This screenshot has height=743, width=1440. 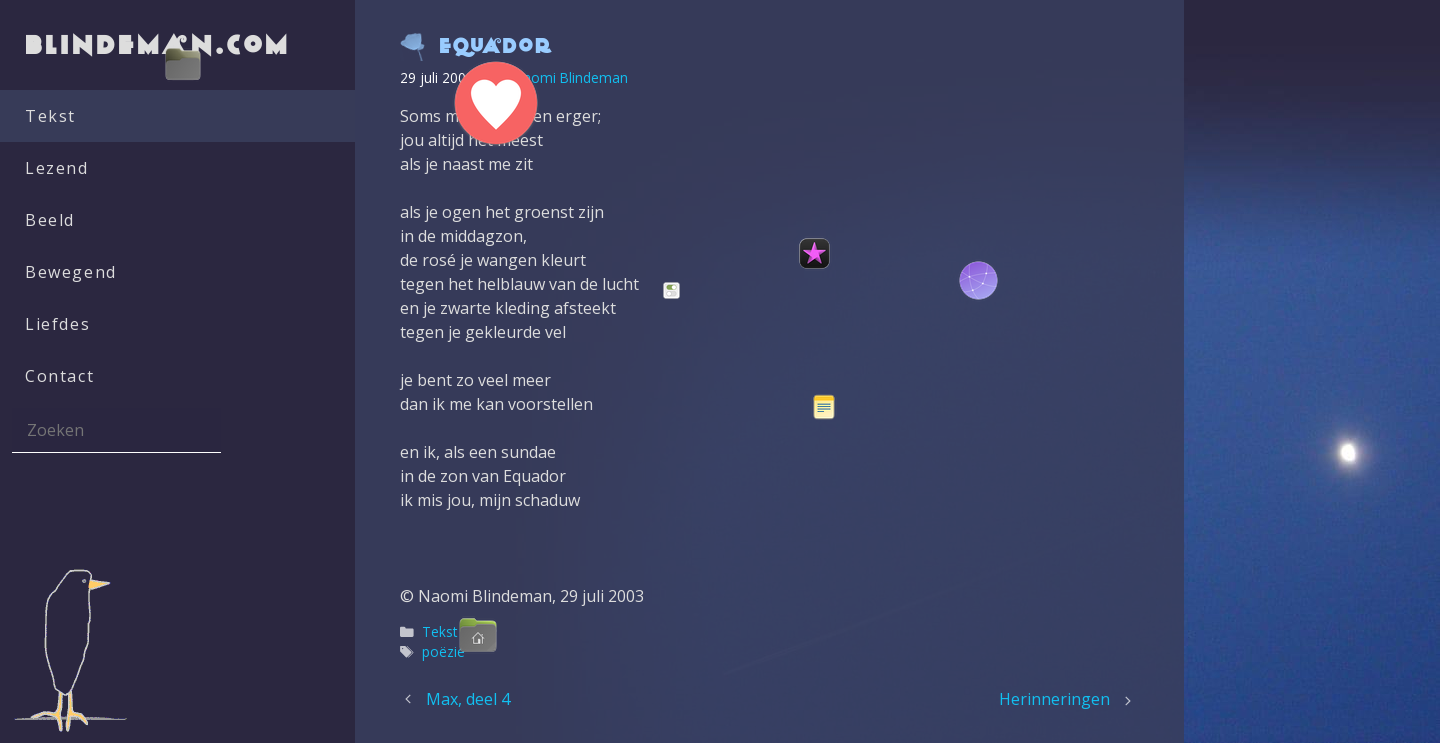 What do you see at coordinates (183, 64) in the screenshot?
I see `indicates an open folder` at bounding box center [183, 64].